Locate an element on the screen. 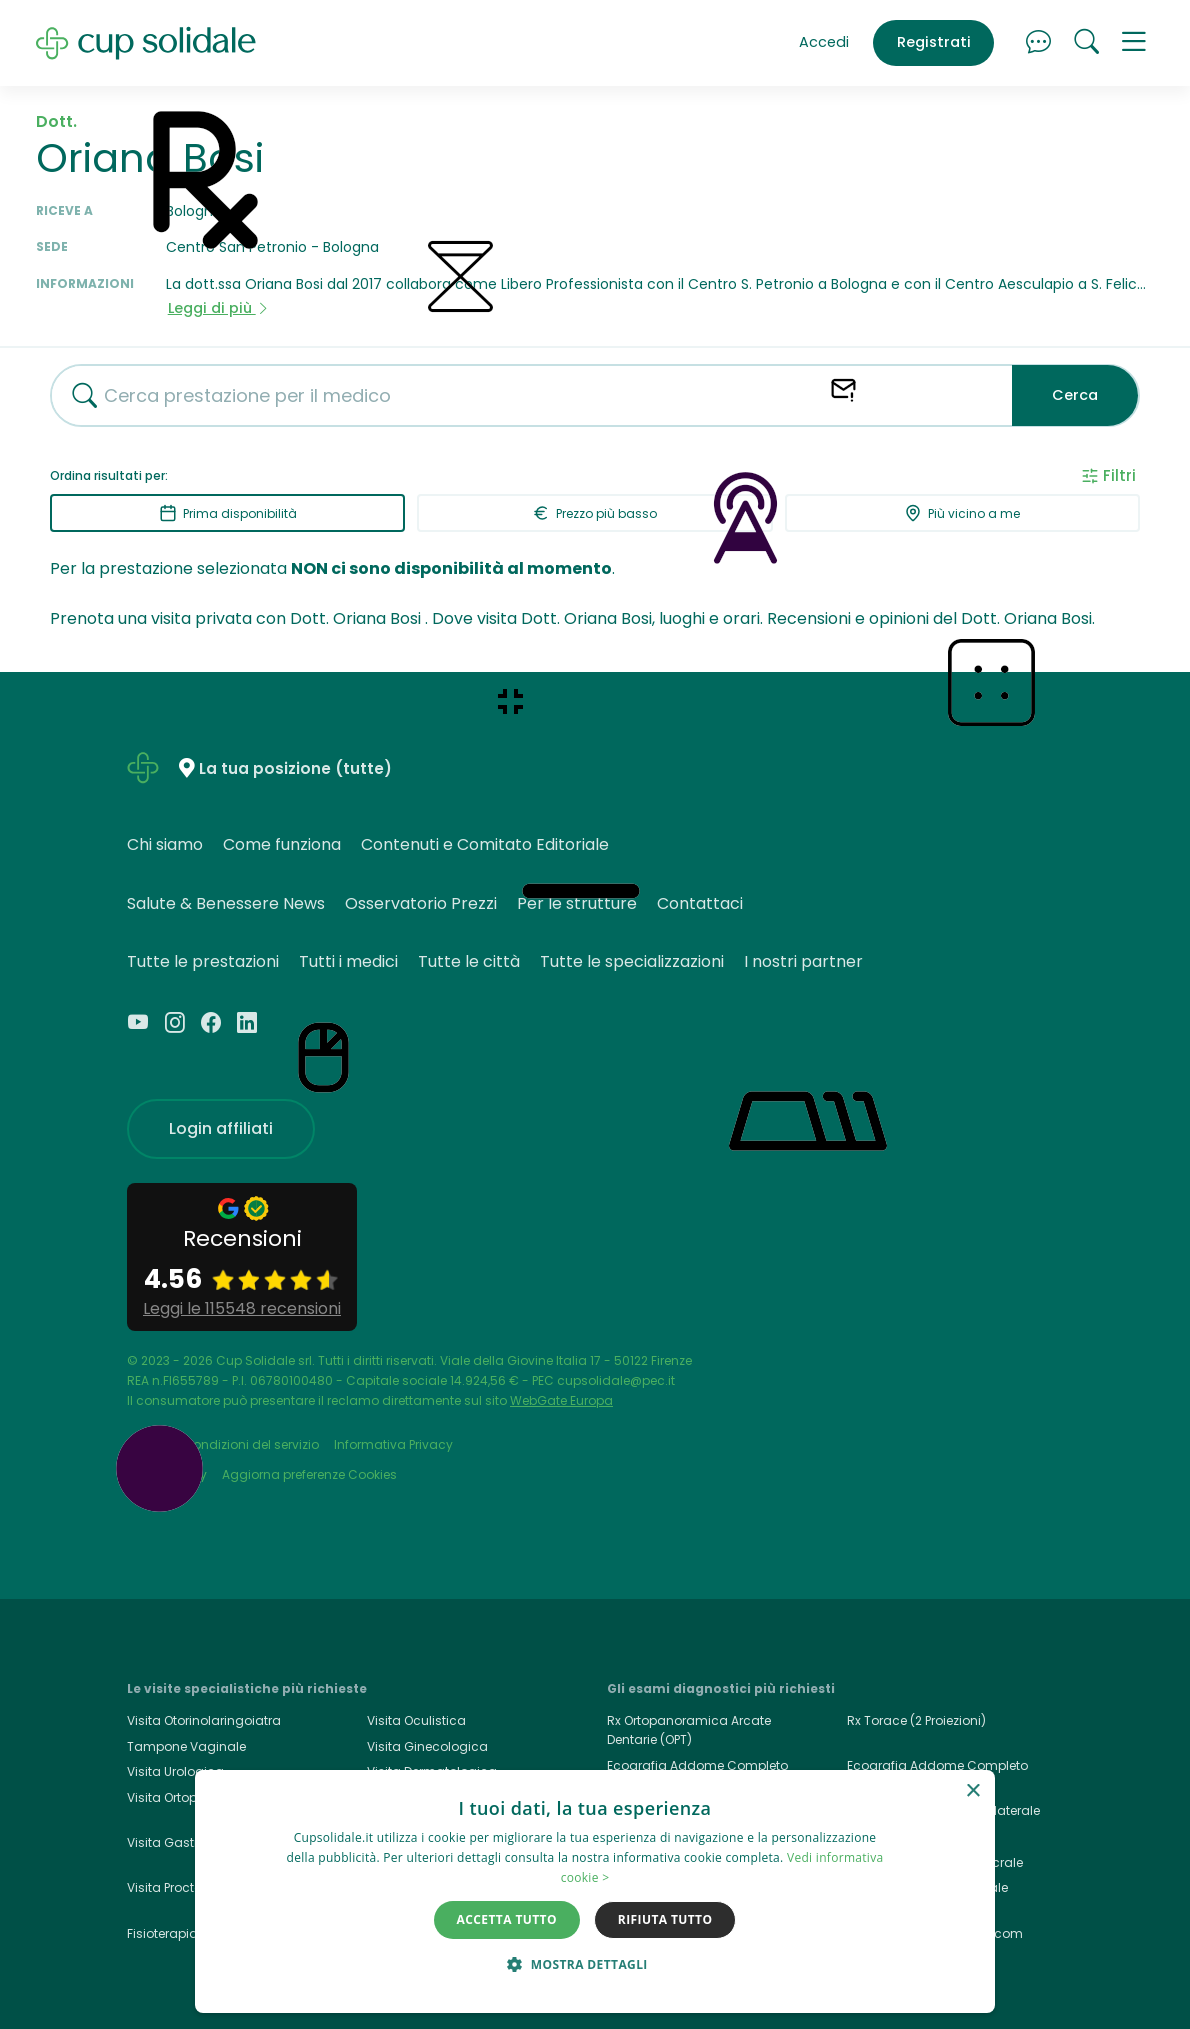 The image size is (1190, 2029). indicates an unread notification or new item is located at coordinates (159, 1468).